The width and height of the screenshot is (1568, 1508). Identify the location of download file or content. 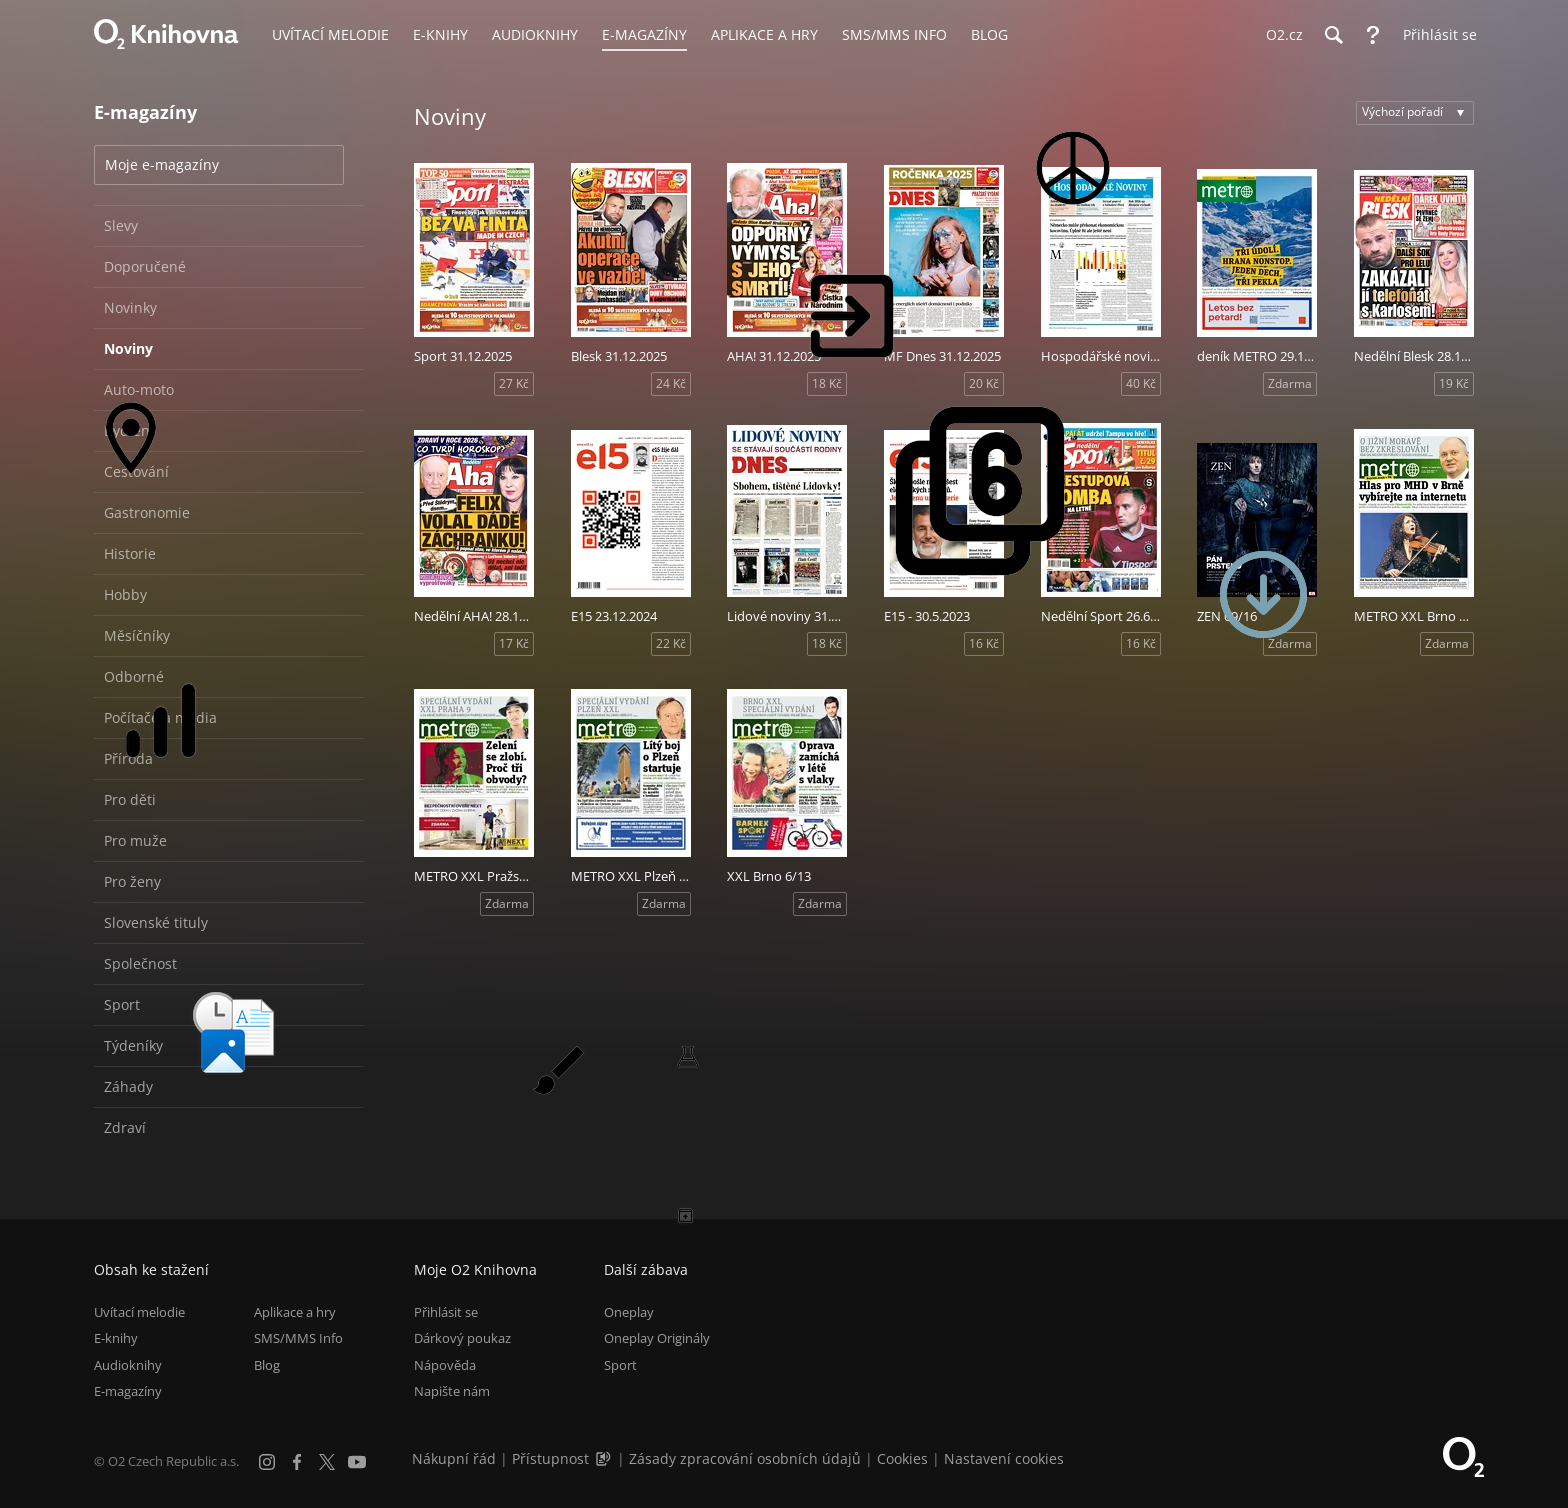
(1263, 594).